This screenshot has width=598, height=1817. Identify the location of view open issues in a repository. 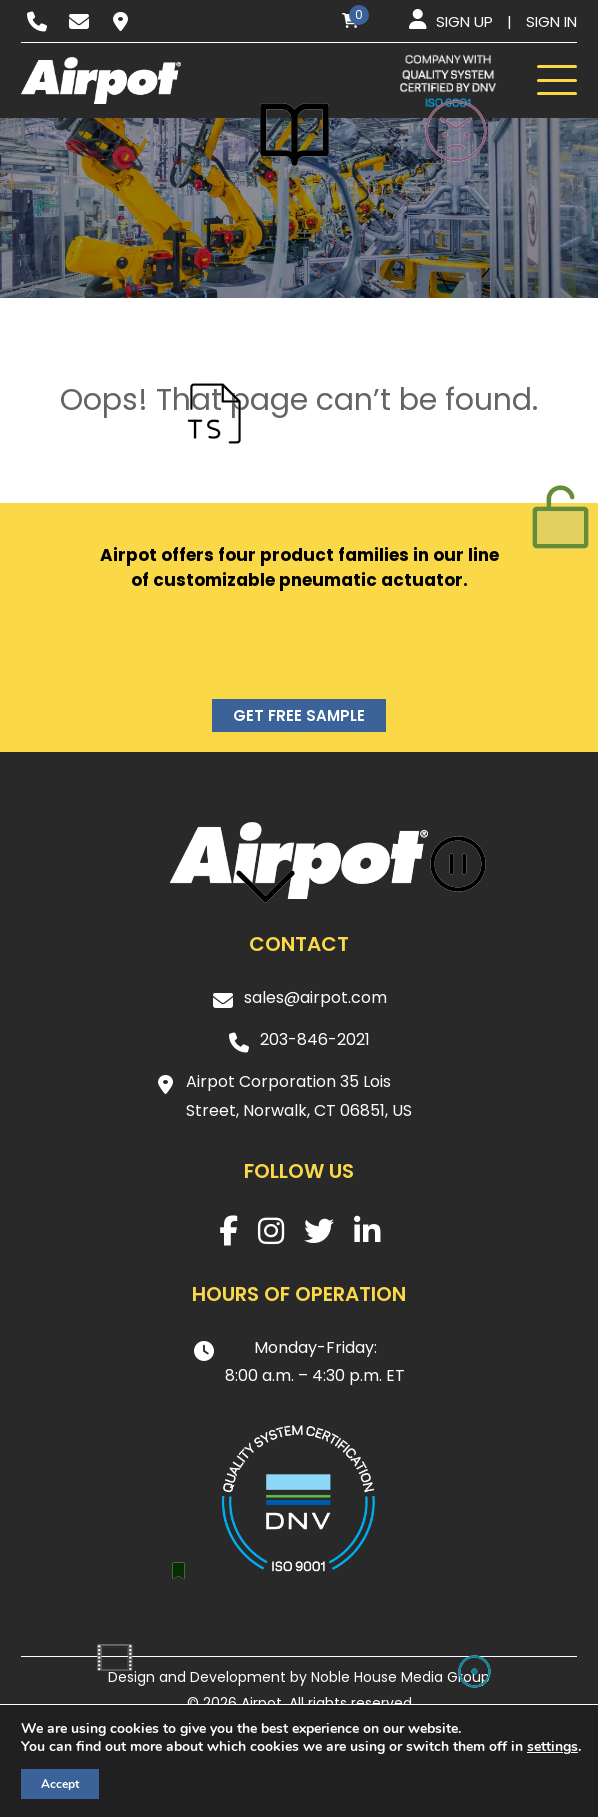
(474, 1671).